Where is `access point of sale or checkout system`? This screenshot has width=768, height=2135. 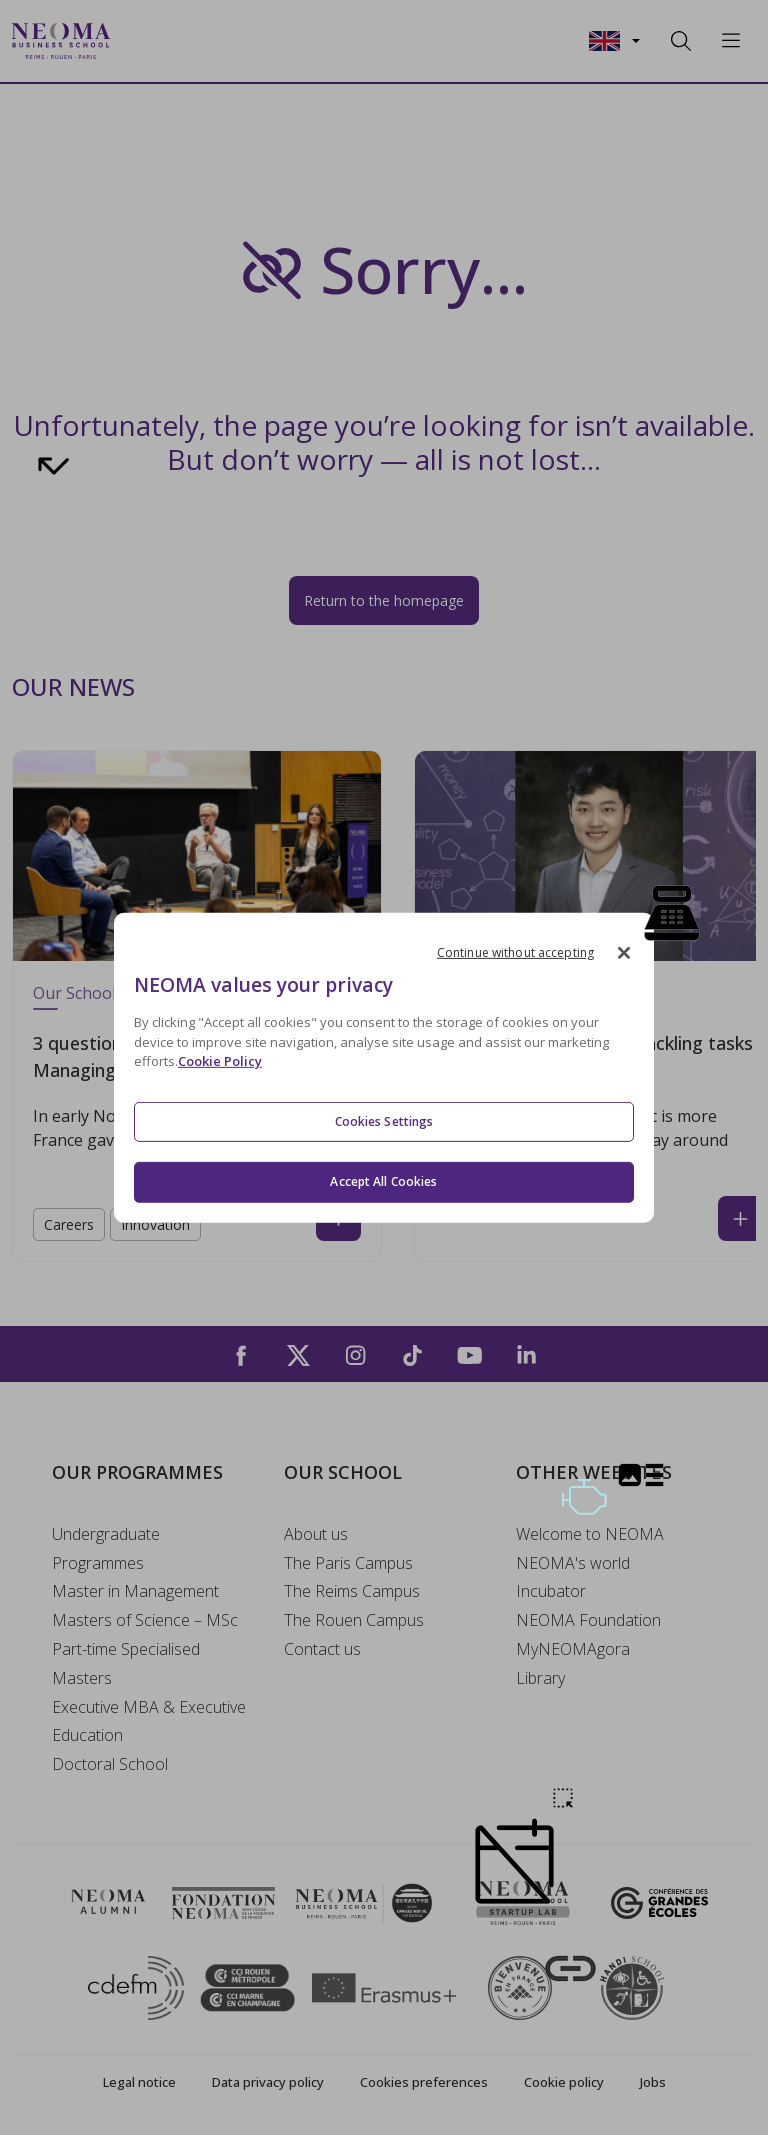 access point of sale or checkout system is located at coordinates (672, 913).